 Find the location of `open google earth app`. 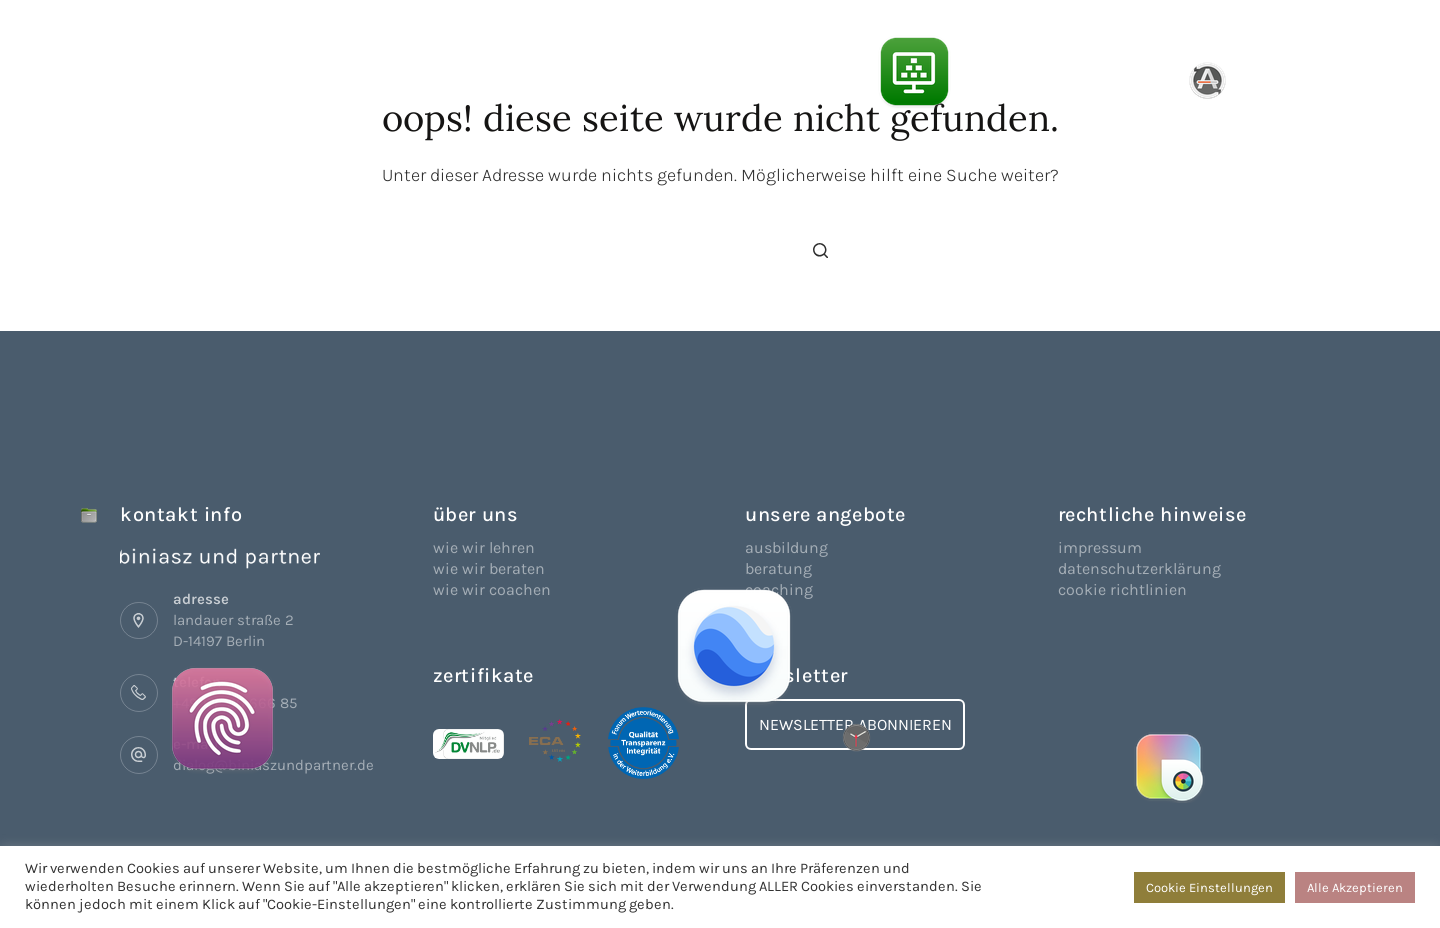

open google earth app is located at coordinates (734, 646).